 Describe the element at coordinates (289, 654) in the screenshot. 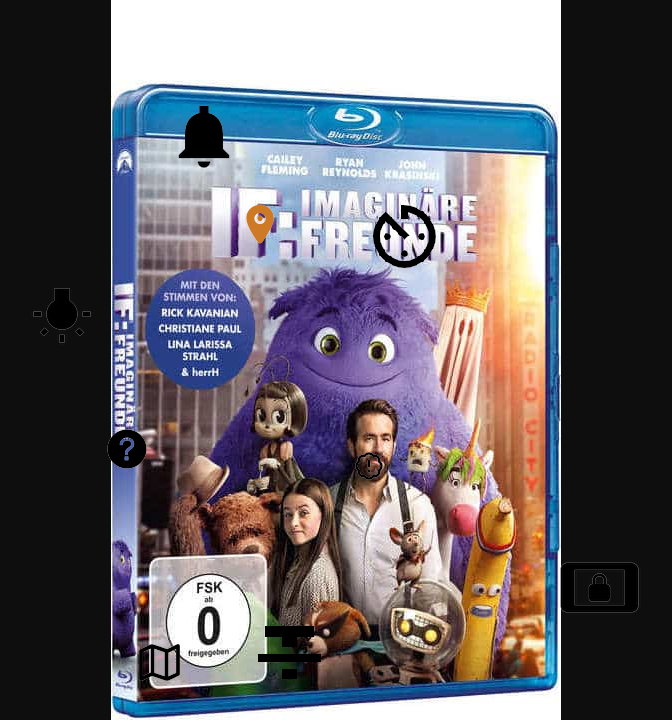

I see `apply strikethrough formatting to selected text` at that location.